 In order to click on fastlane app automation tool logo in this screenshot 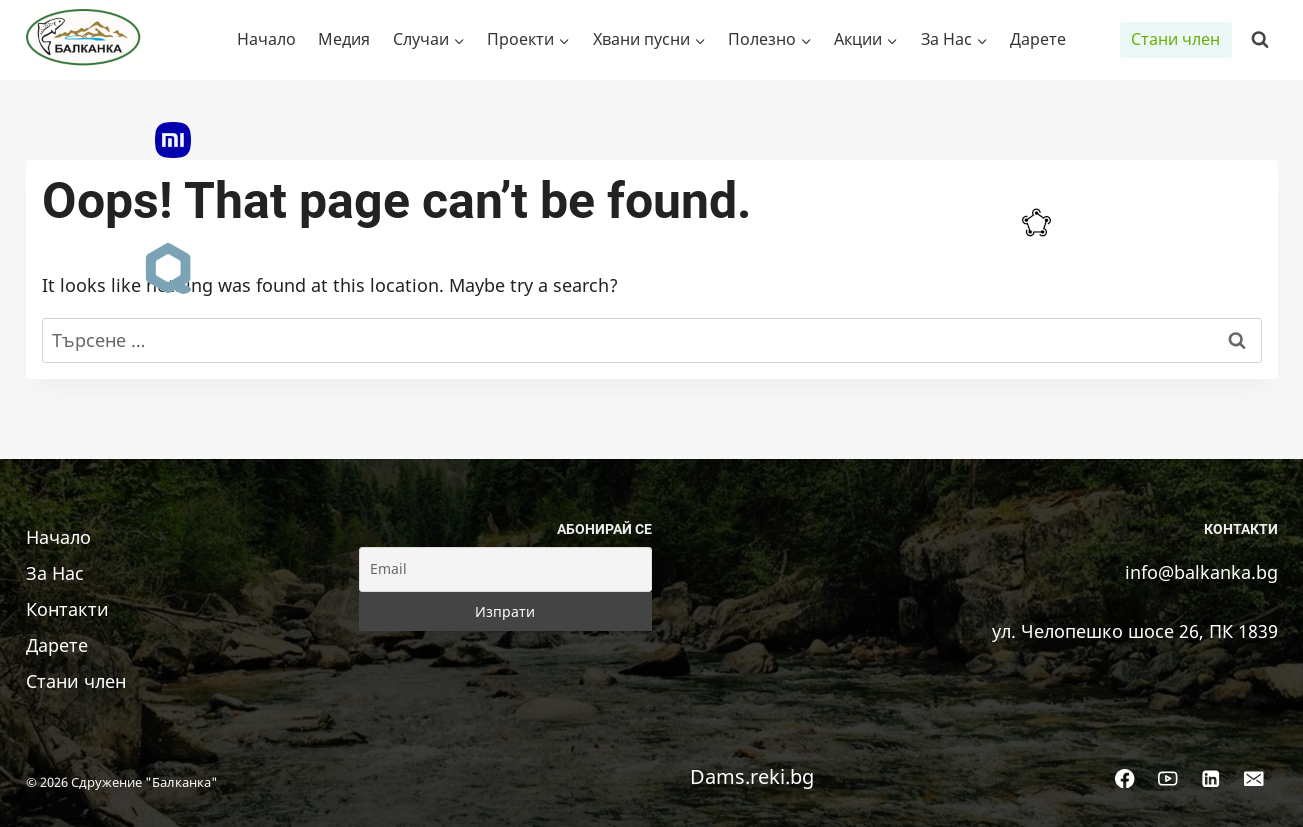, I will do `click(1036, 222)`.